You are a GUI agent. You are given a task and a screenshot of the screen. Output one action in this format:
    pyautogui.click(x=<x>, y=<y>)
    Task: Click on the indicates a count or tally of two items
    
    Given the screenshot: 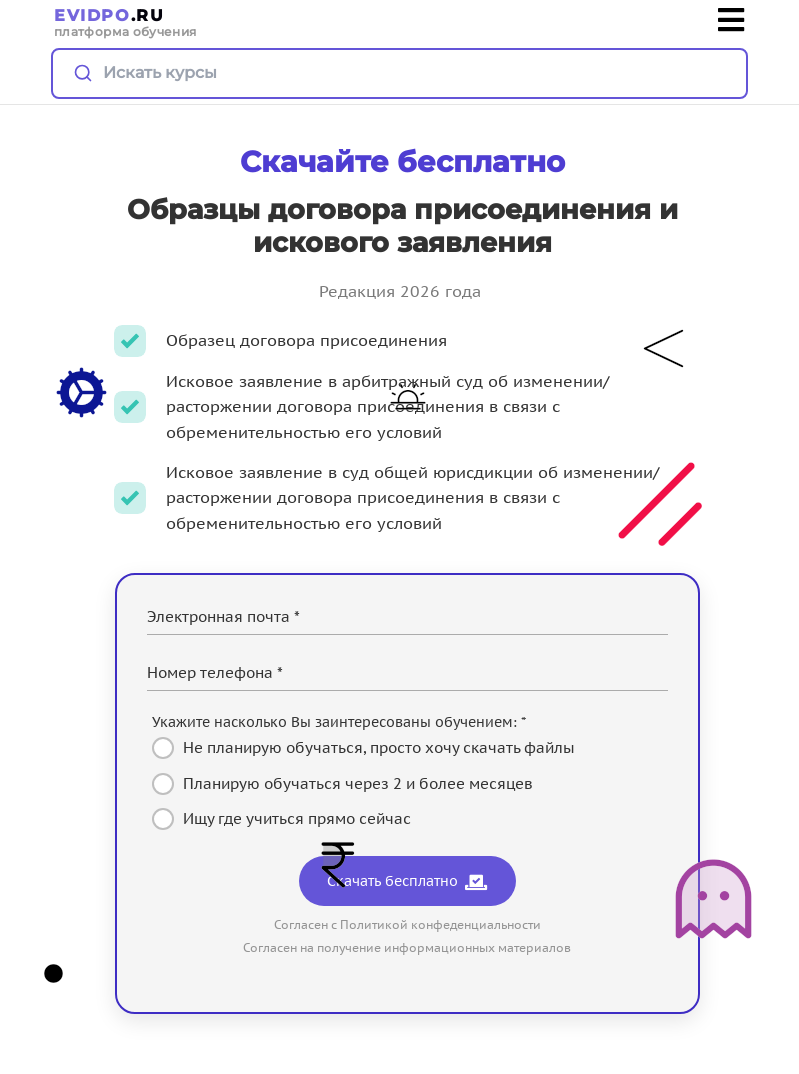 What is the action you would take?
    pyautogui.click(x=662, y=506)
    